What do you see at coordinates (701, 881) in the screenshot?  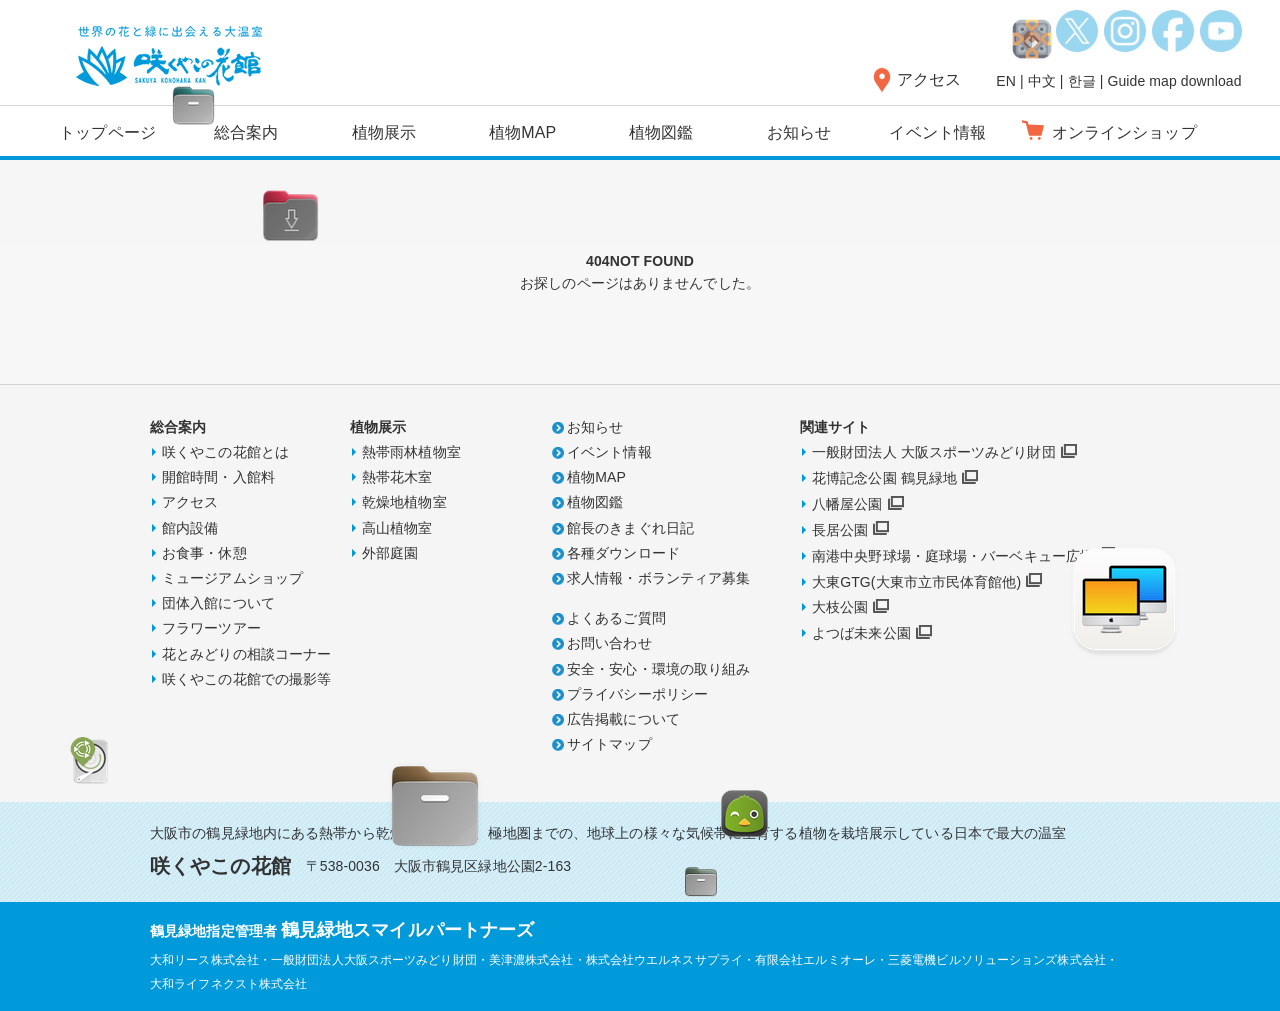 I see `open the file manager` at bounding box center [701, 881].